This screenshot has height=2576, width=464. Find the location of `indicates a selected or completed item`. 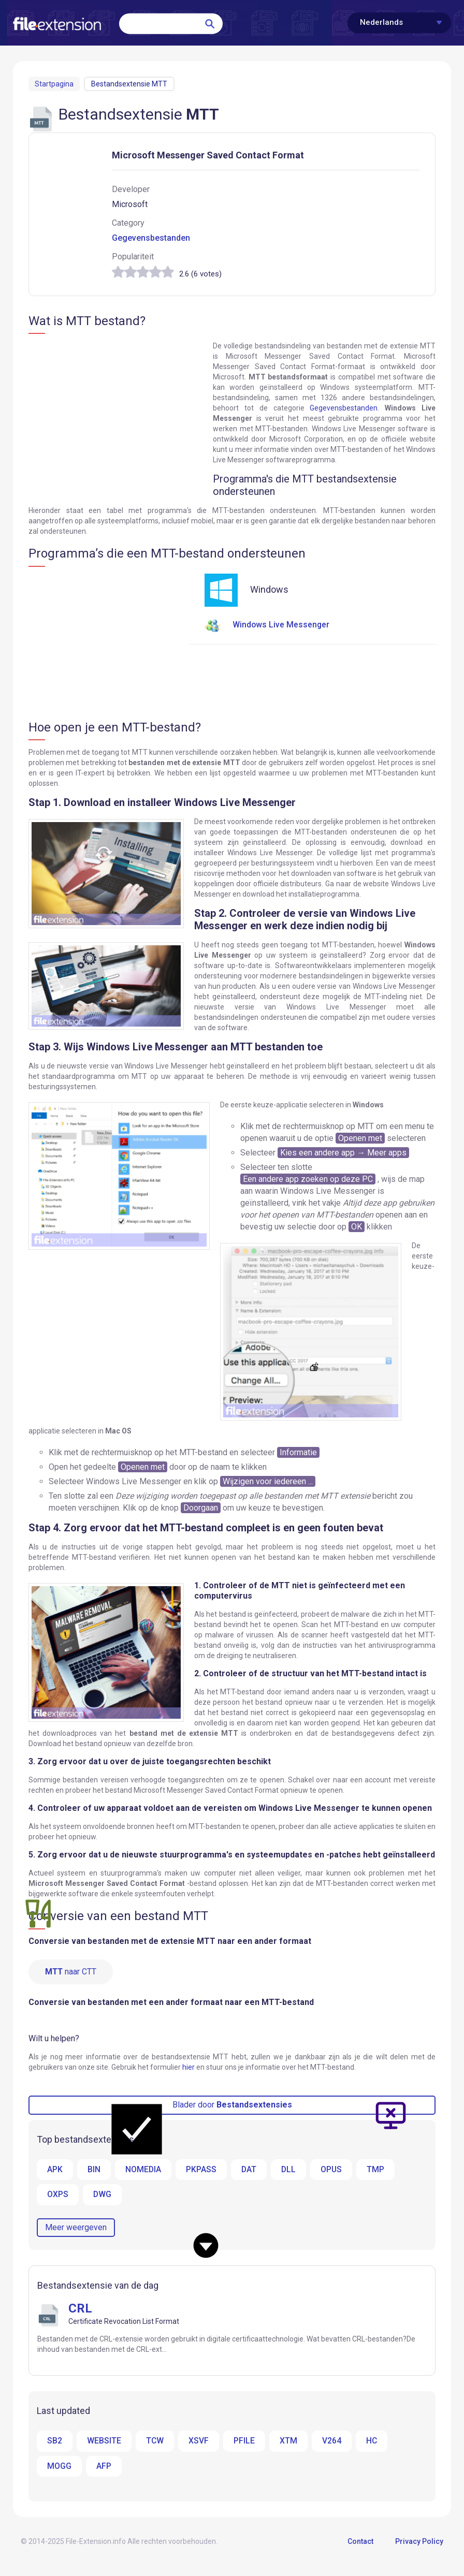

indicates a selected or completed item is located at coordinates (137, 2129).